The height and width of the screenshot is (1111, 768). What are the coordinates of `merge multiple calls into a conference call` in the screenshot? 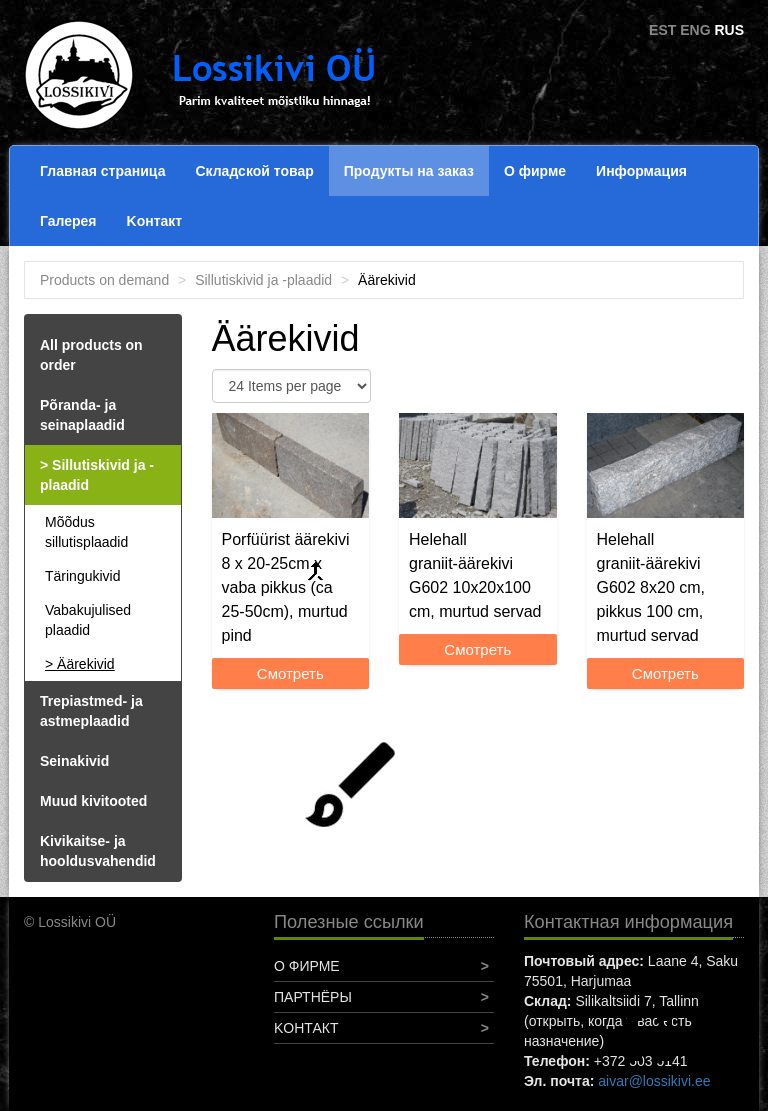 It's located at (315, 571).